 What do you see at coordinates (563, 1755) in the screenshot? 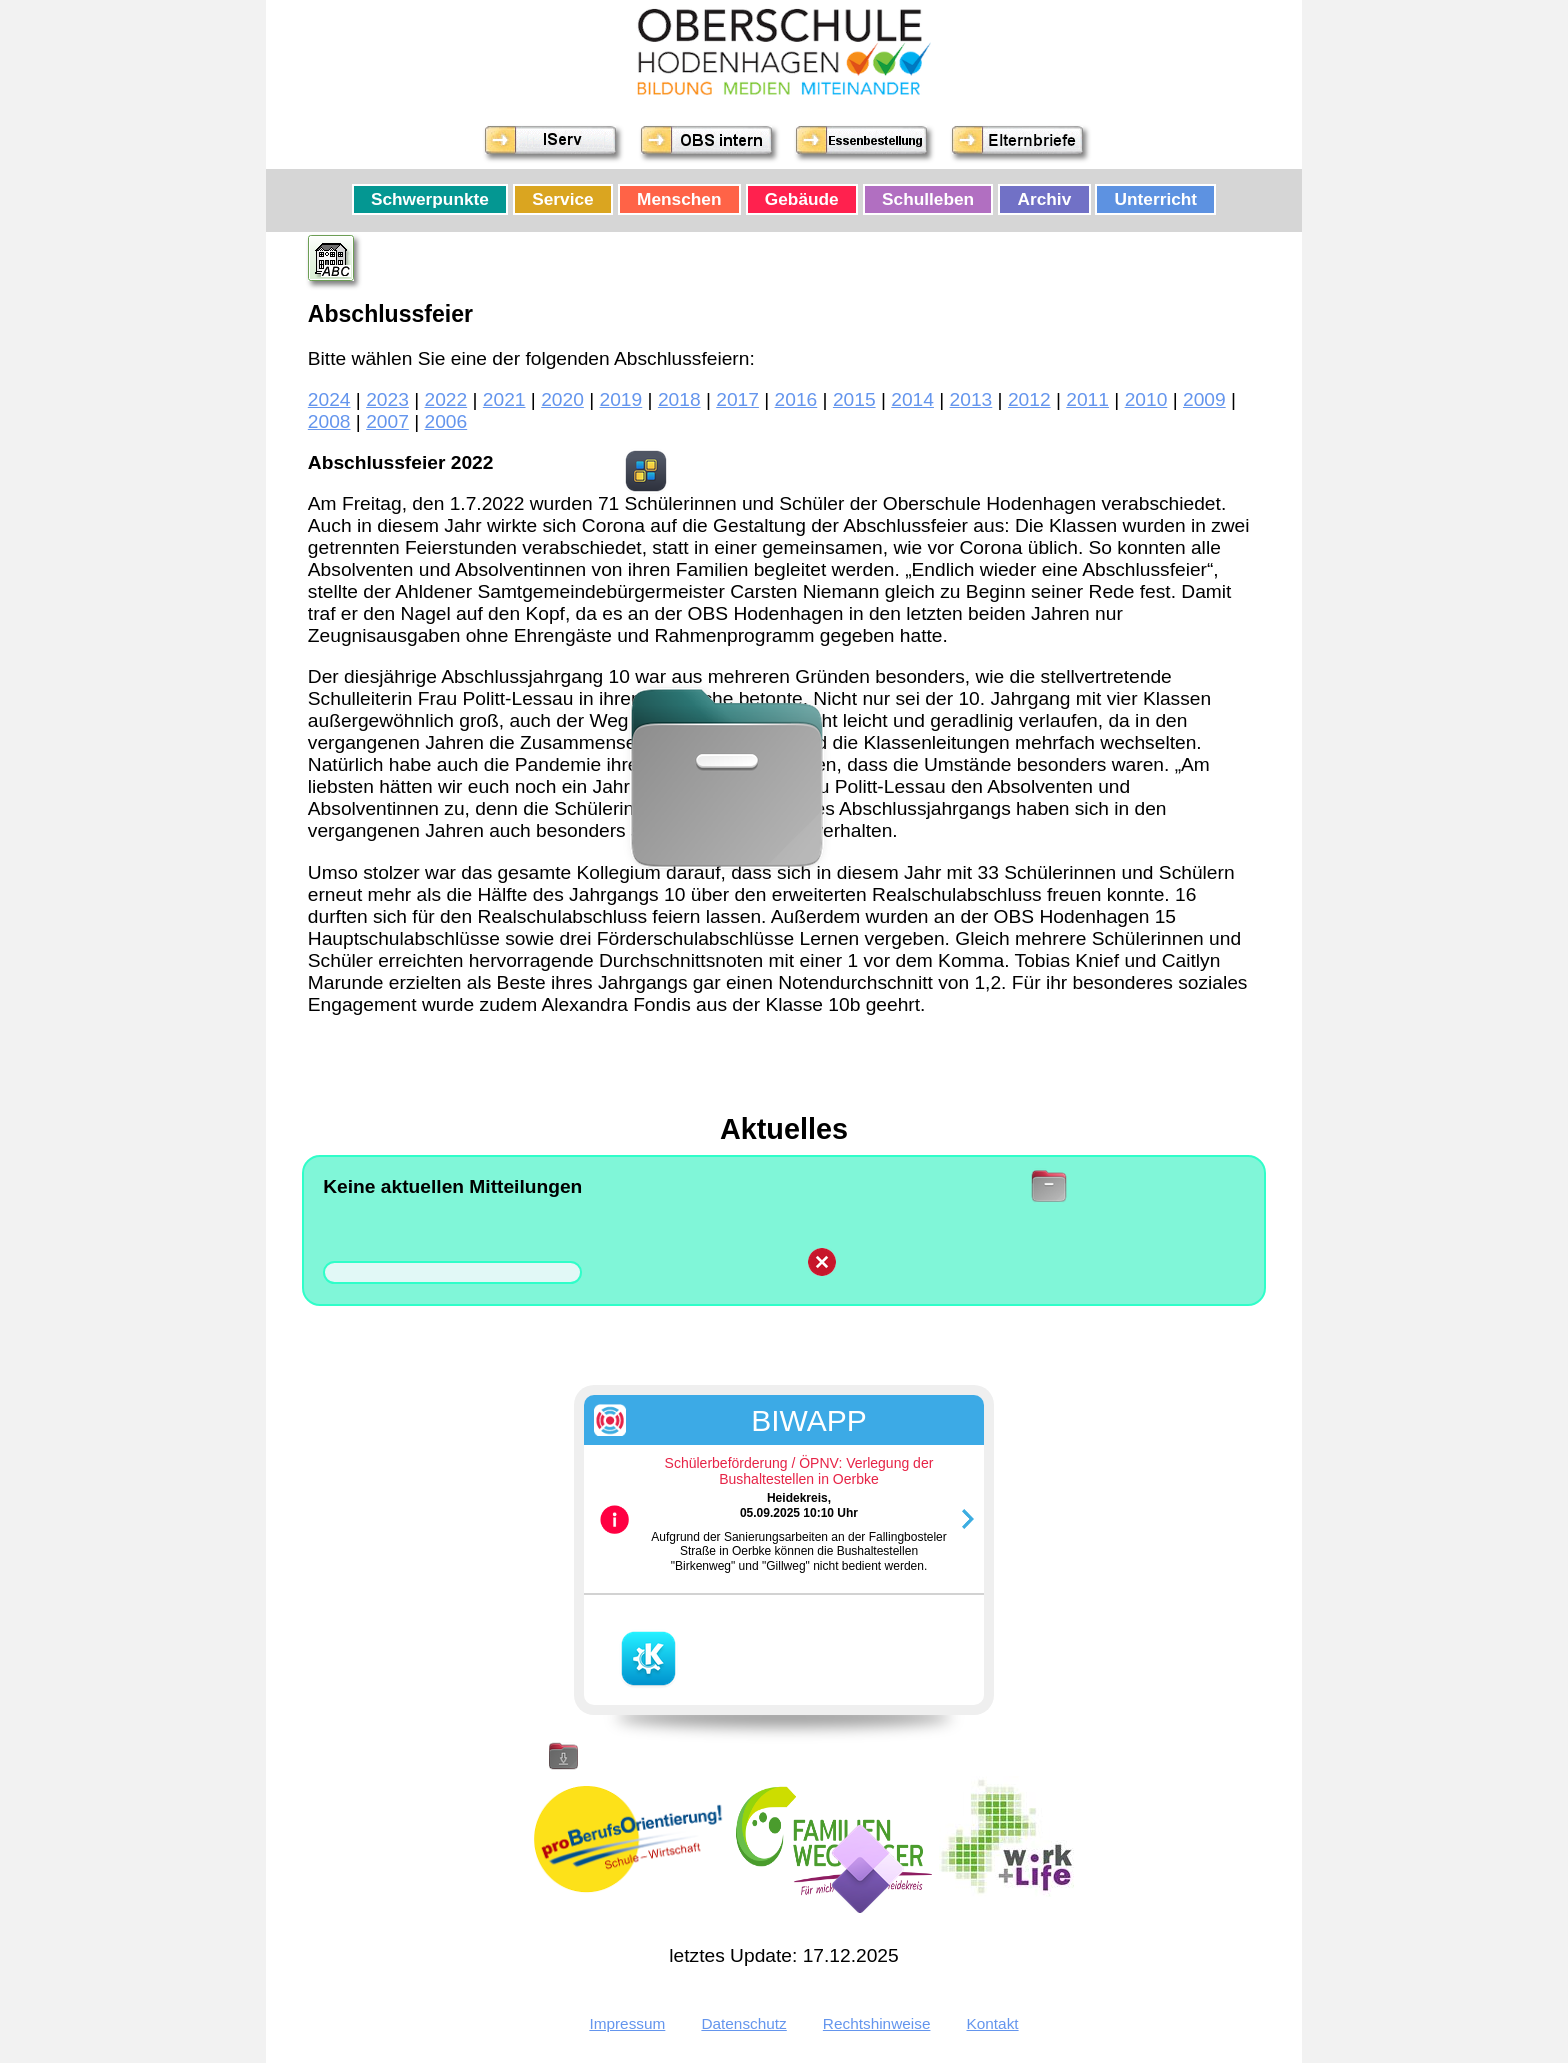
I see `access your downloads folder` at bounding box center [563, 1755].